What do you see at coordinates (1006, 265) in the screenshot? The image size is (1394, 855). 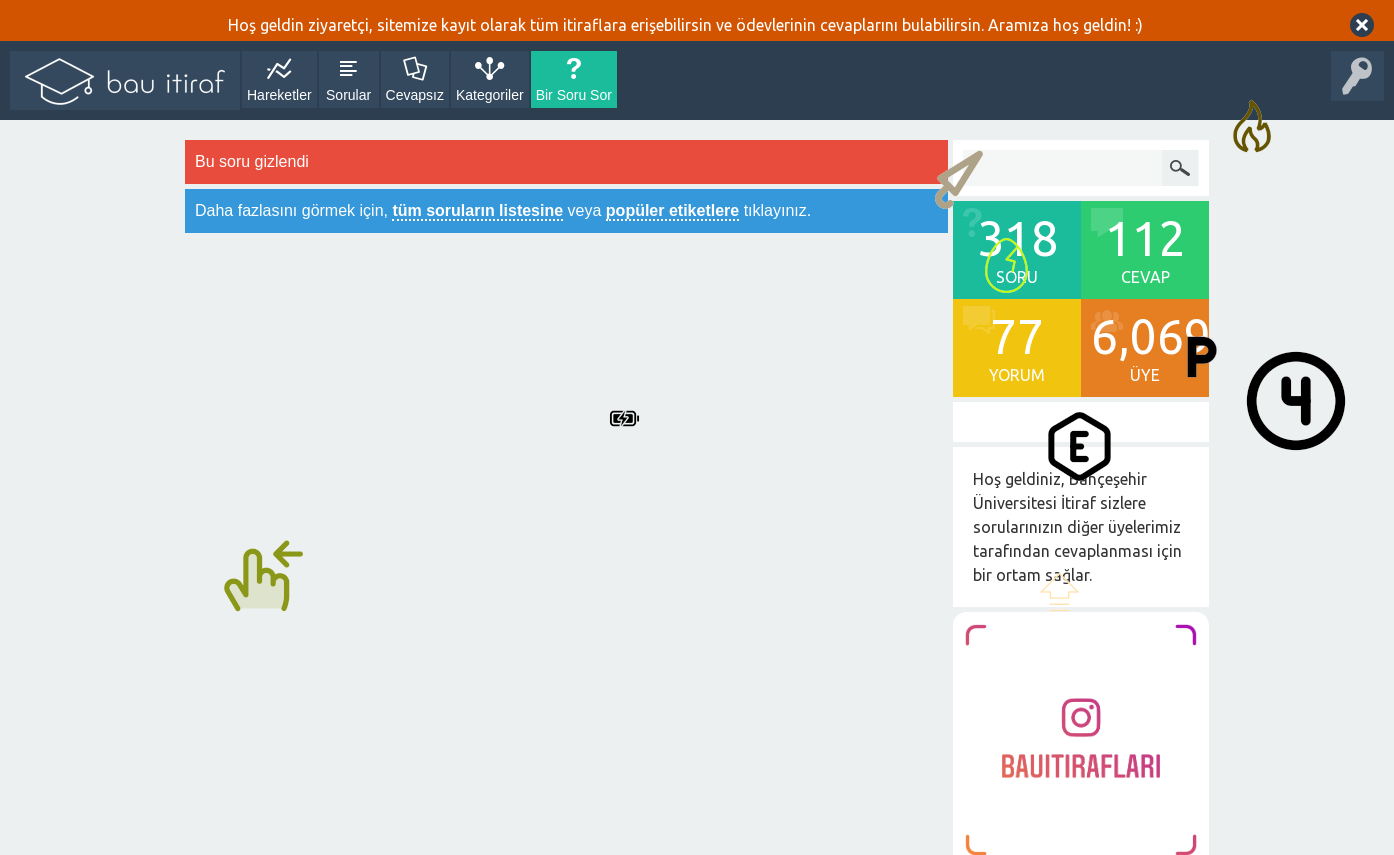 I see `indicates a cracked or broken item` at bounding box center [1006, 265].